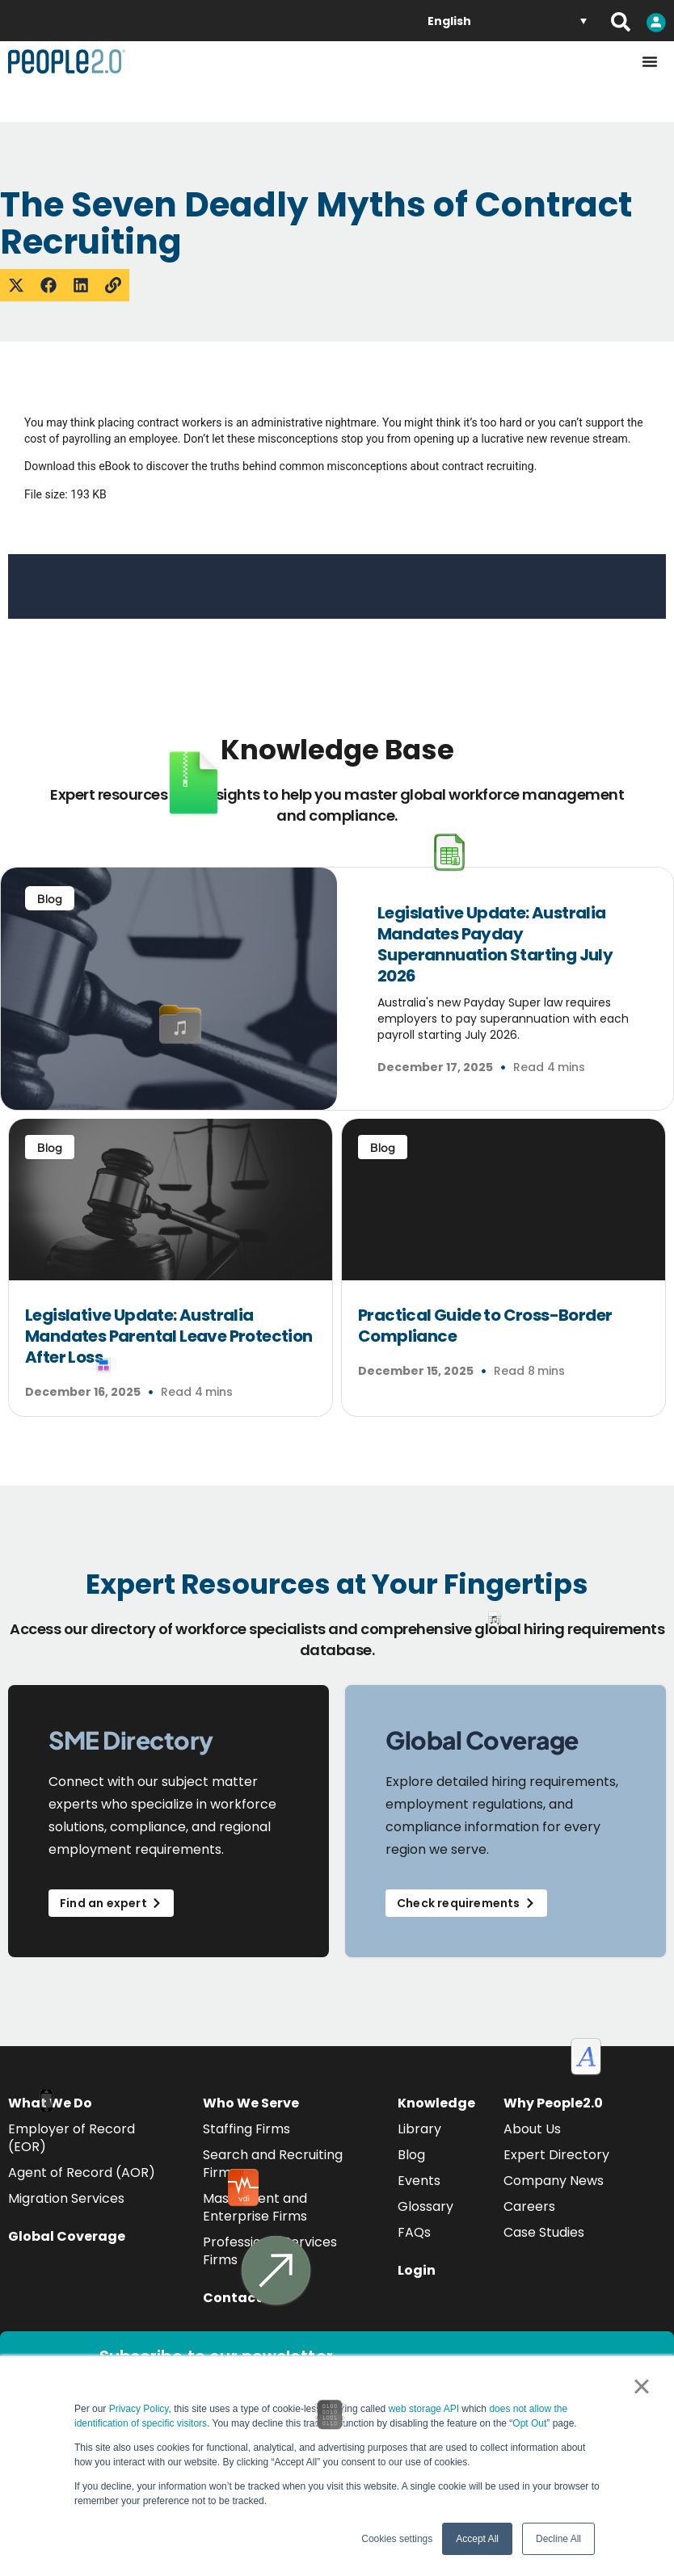 The width and height of the screenshot is (674, 2576). Describe the element at coordinates (193, 784) in the screenshot. I see `compressed archive file (.arc format)` at that location.